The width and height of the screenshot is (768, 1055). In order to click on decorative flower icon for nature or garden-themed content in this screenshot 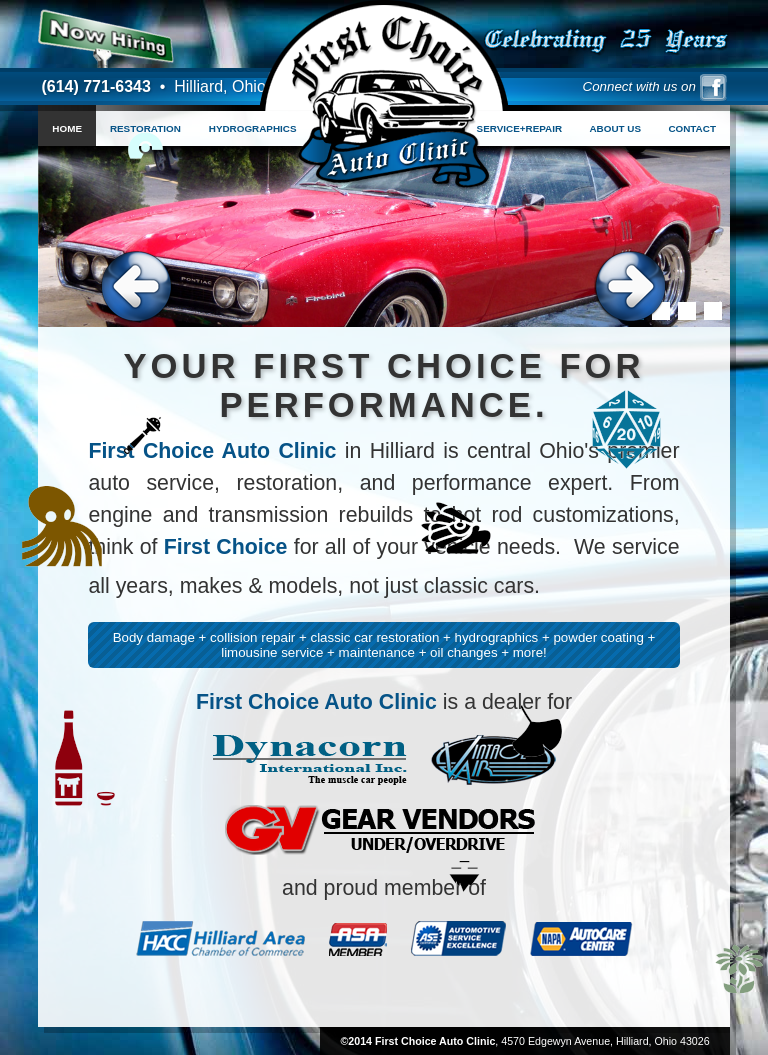, I will do `click(739, 968)`.